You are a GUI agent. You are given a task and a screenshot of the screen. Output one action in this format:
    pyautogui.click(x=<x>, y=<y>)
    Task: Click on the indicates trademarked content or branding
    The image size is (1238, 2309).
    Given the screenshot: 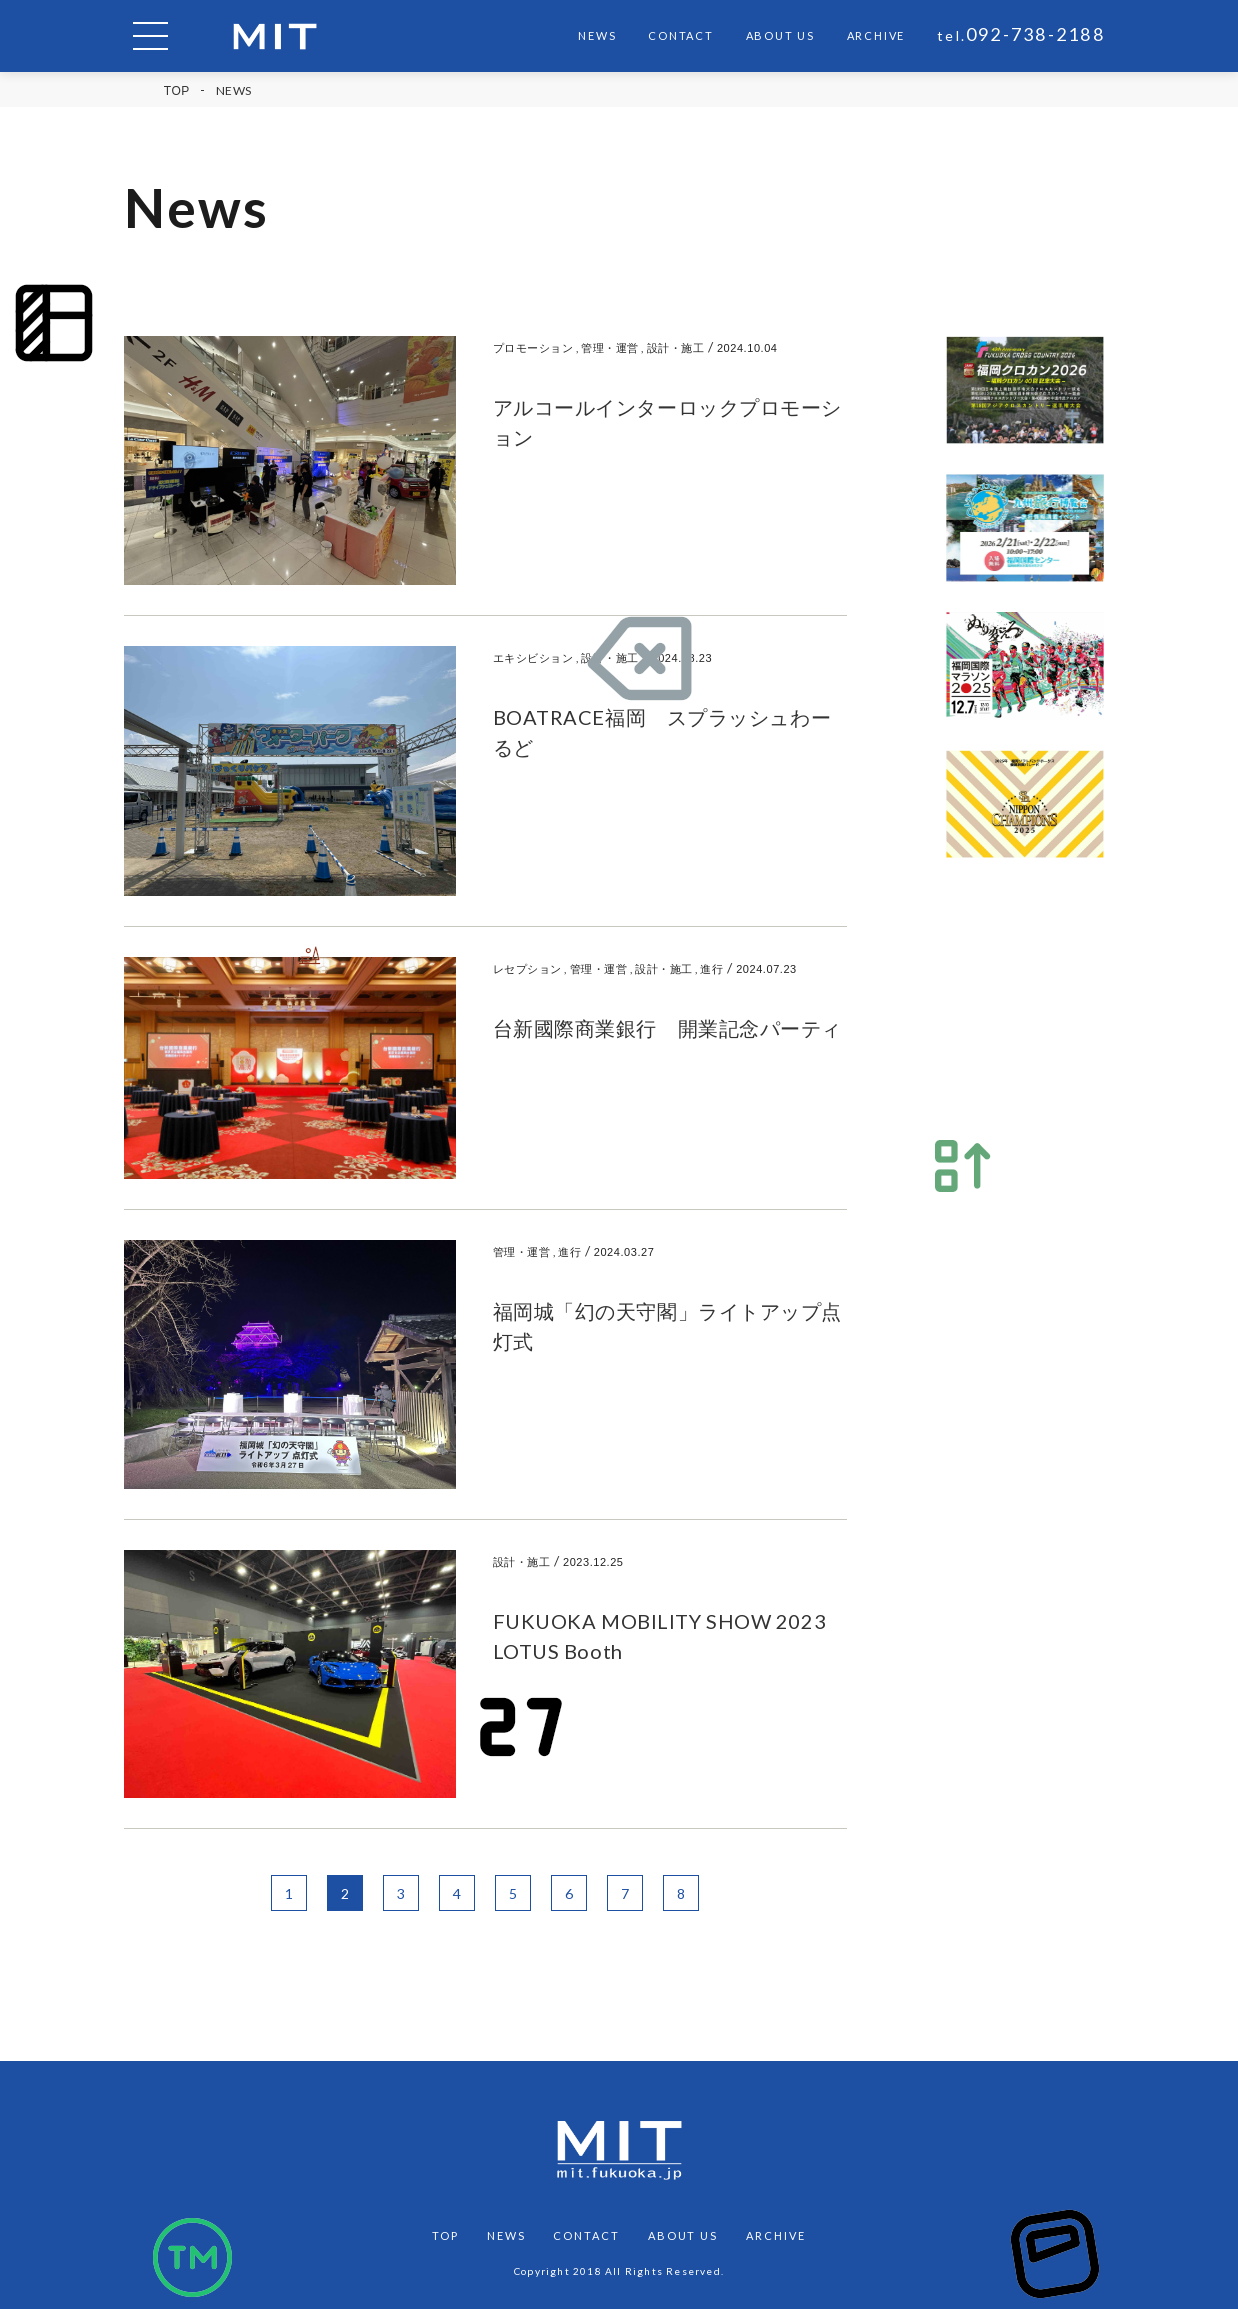 What is the action you would take?
    pyautogui.click(x=192, y=2257)
    